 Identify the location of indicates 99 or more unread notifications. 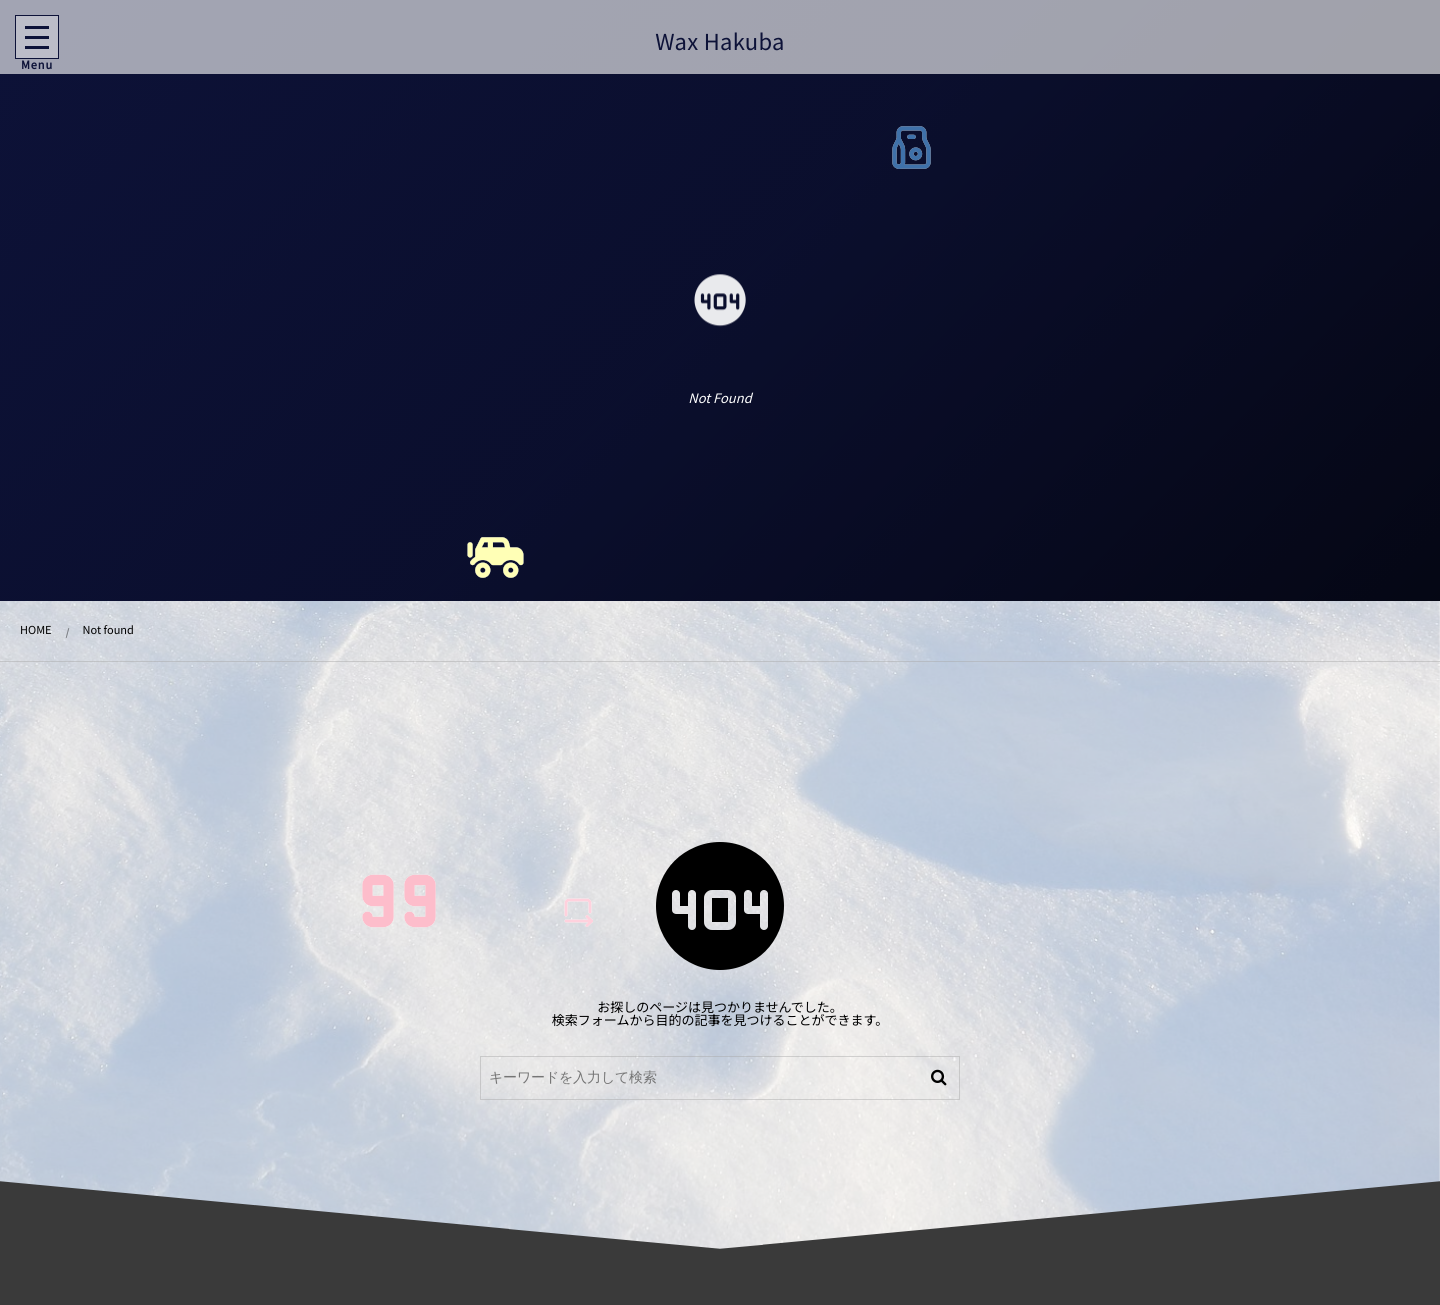
(399, 901).